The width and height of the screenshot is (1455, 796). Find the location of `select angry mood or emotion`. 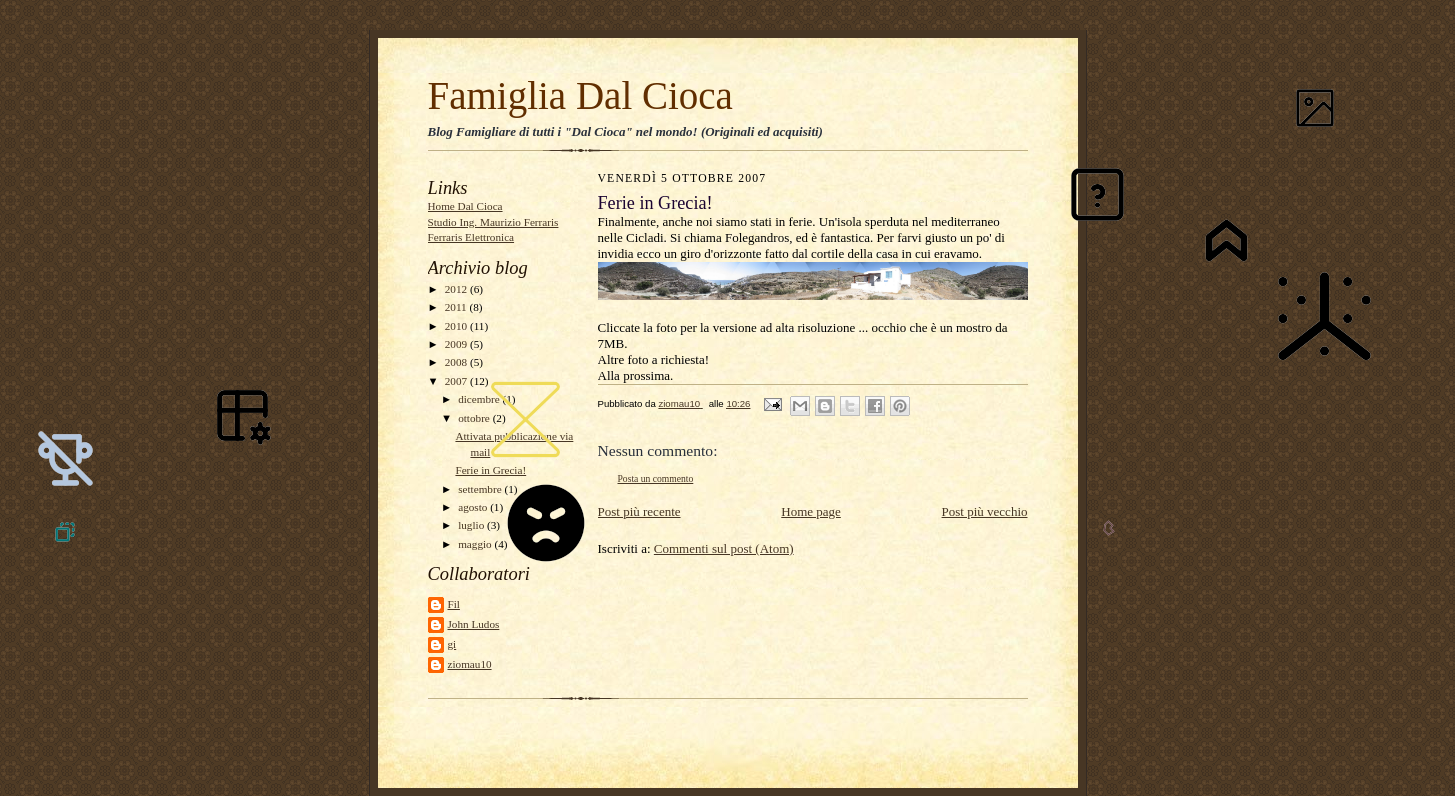

select angry mood or emotion is located at coordinates (546, 523).